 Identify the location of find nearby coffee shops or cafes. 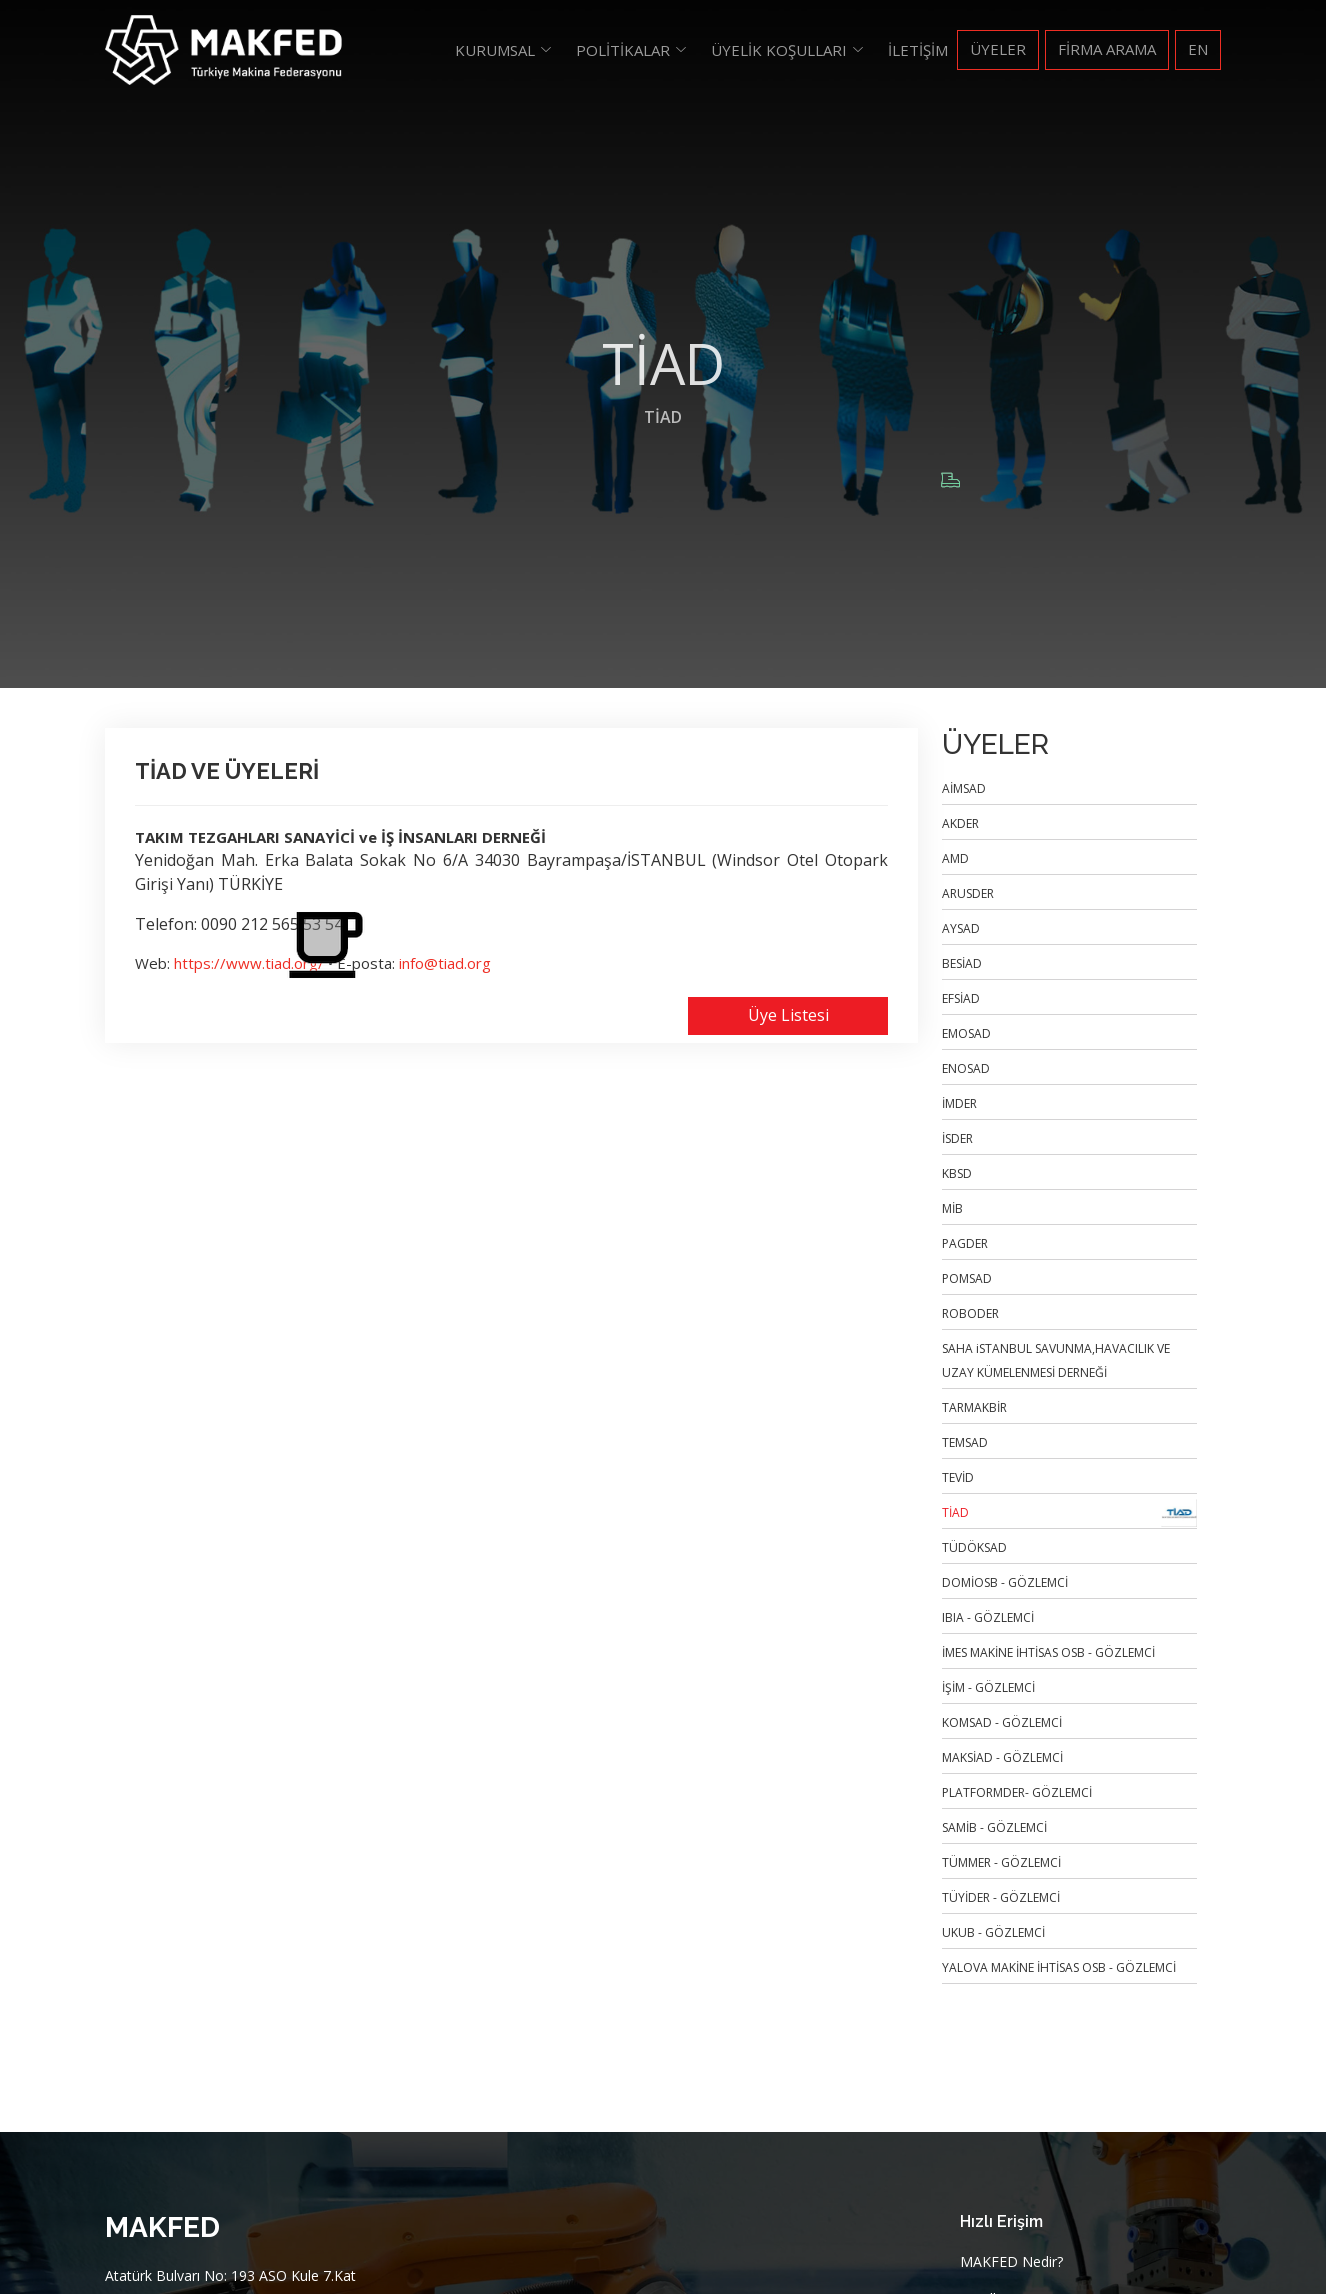
(326, 945).